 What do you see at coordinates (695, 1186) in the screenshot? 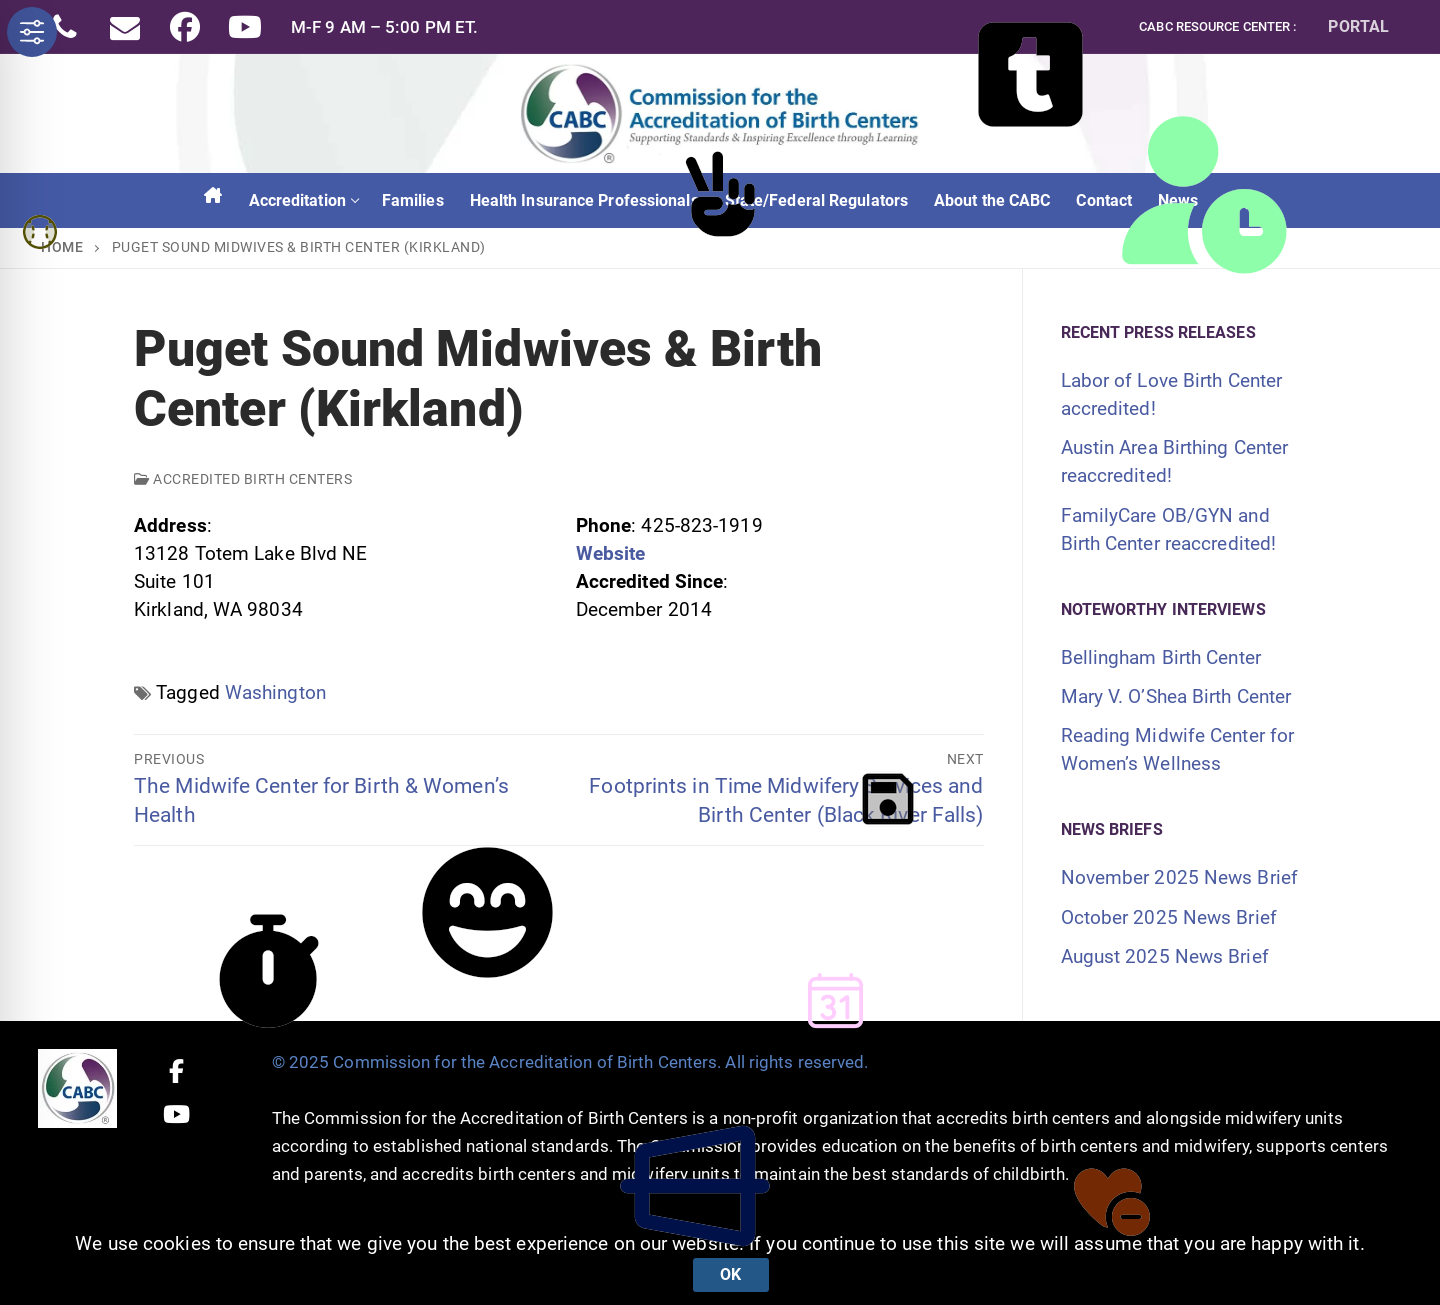
I see `adjust perspective or viewing angle` at bounding box center [695, 1186].